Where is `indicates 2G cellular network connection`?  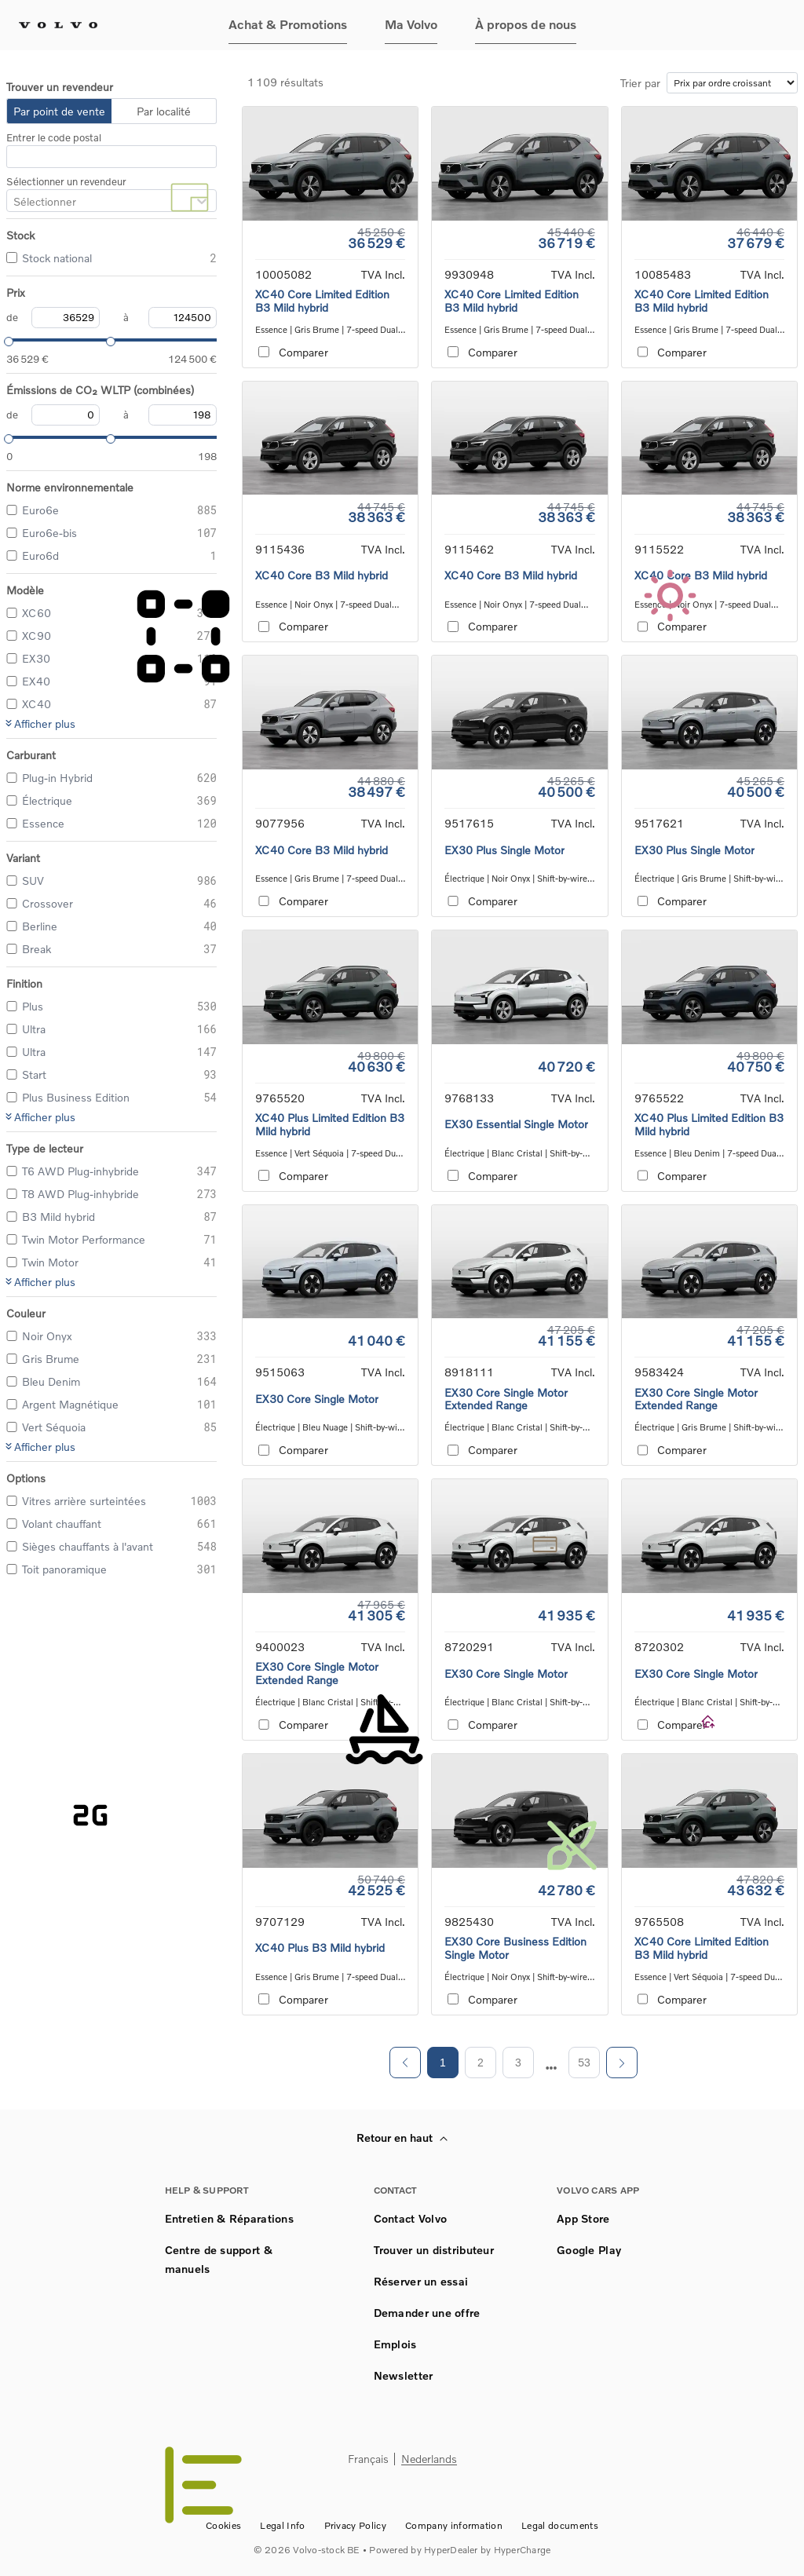 indicates 2G cellular network connection is located at coordinates (90, 1815).